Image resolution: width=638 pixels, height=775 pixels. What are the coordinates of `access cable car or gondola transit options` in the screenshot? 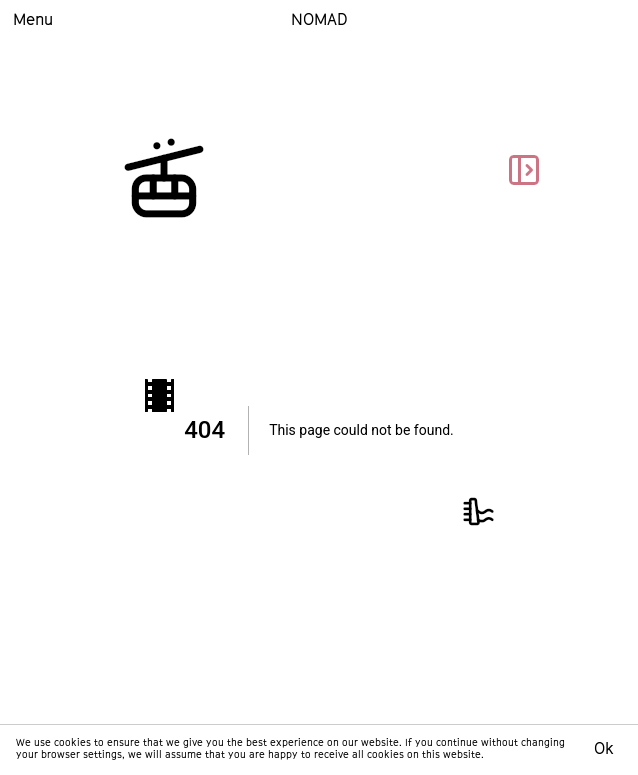 It's located at (164, 178).